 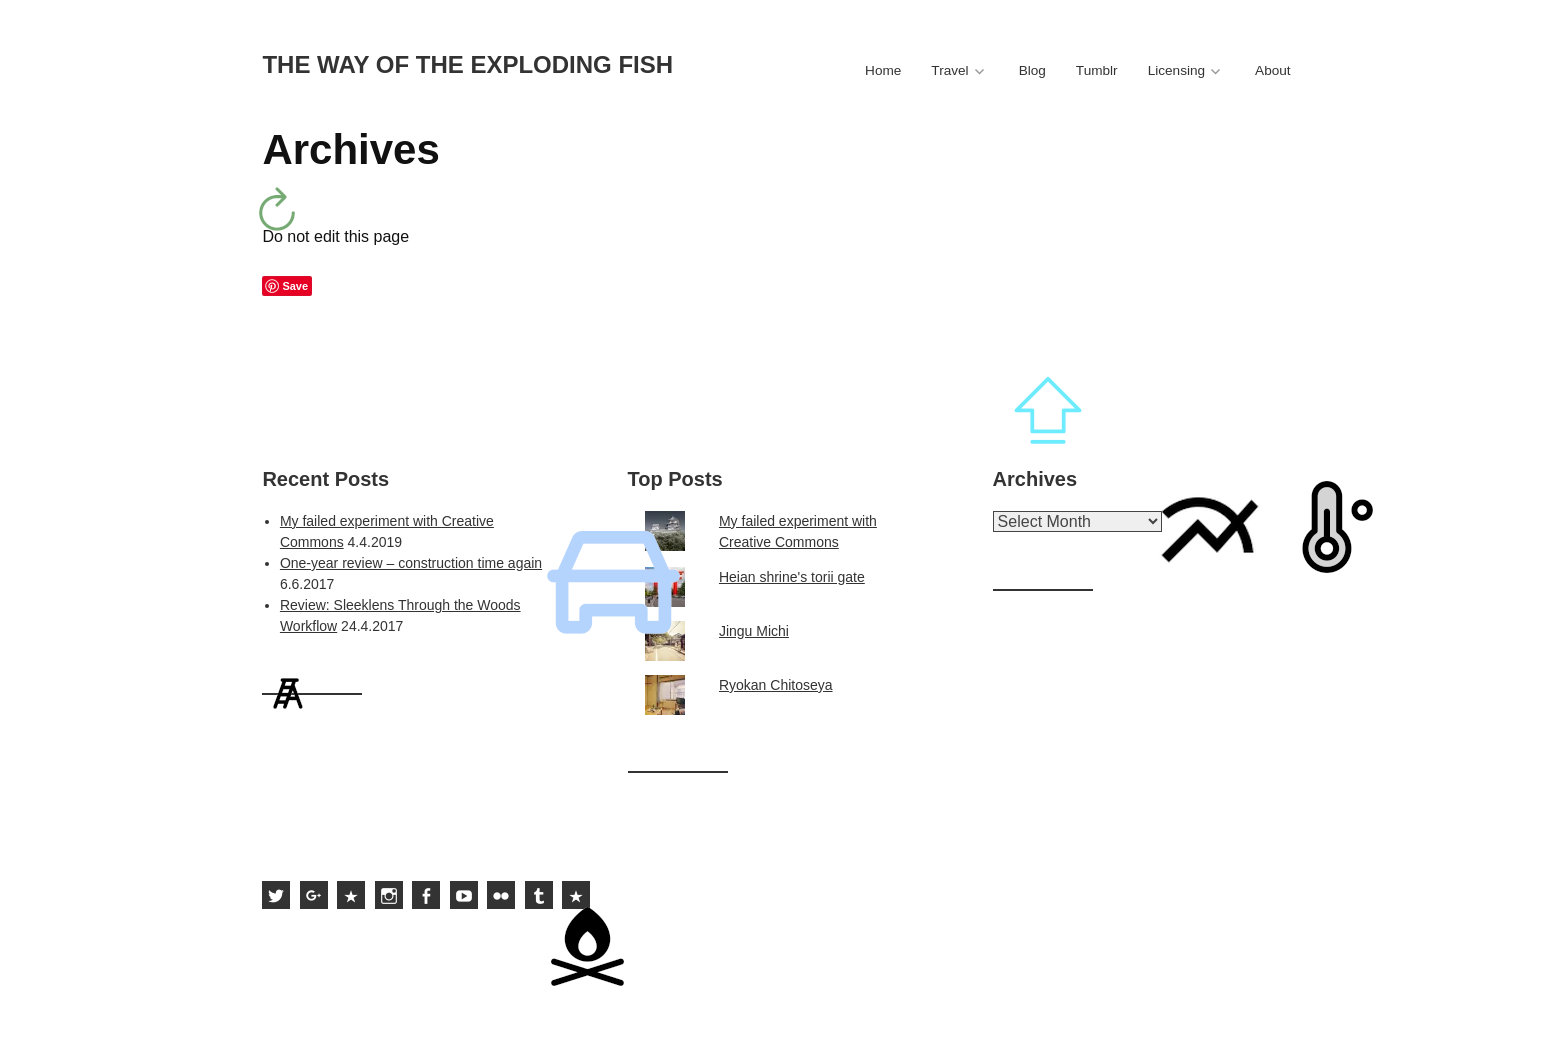 What do you see at coordinates (1330, 527) in the screenshot?
I see `view current temperature` at bounding box center [1330, 527].